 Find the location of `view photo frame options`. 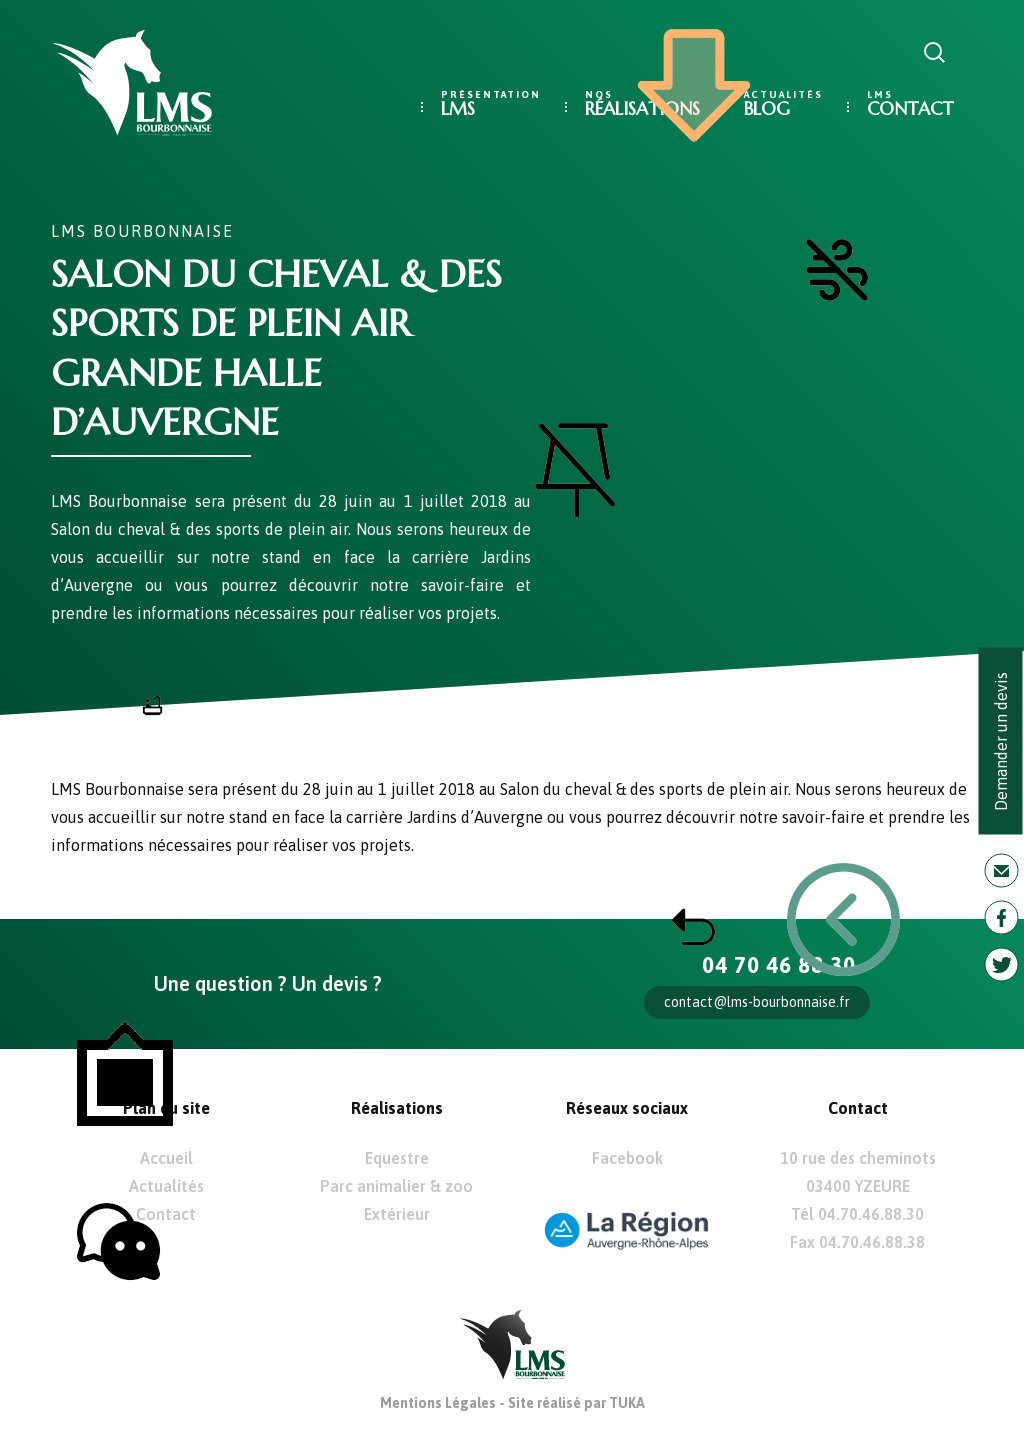

view photo frame options is located at coordinates (125, 1078).